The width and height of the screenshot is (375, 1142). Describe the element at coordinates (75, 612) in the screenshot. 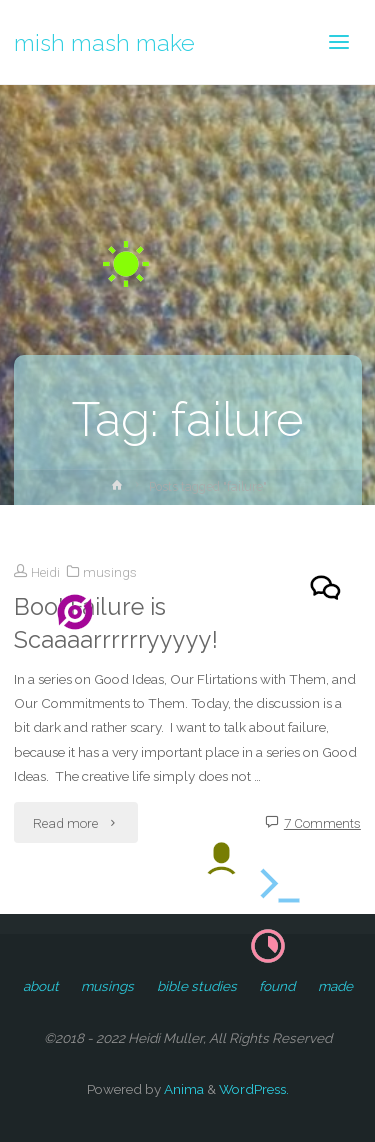

I see `launch honor of kings game` at that location.